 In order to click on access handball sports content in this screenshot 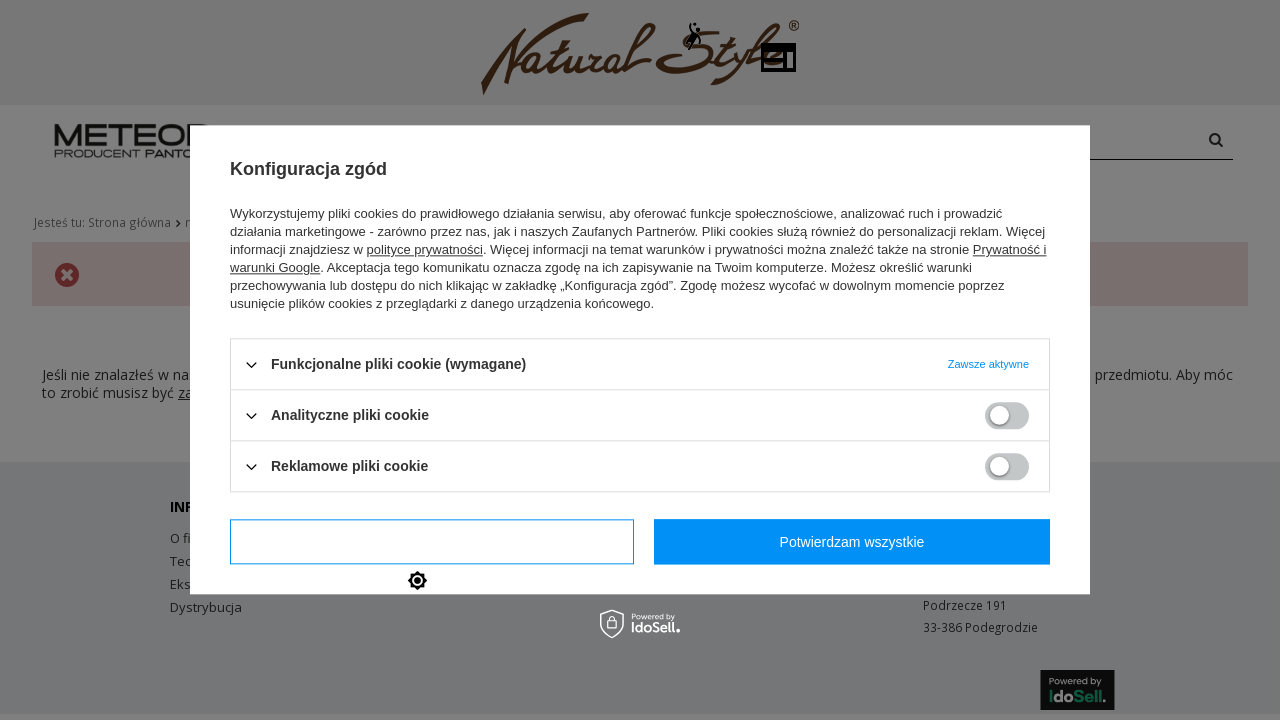, I will do `click(693, 36)`.